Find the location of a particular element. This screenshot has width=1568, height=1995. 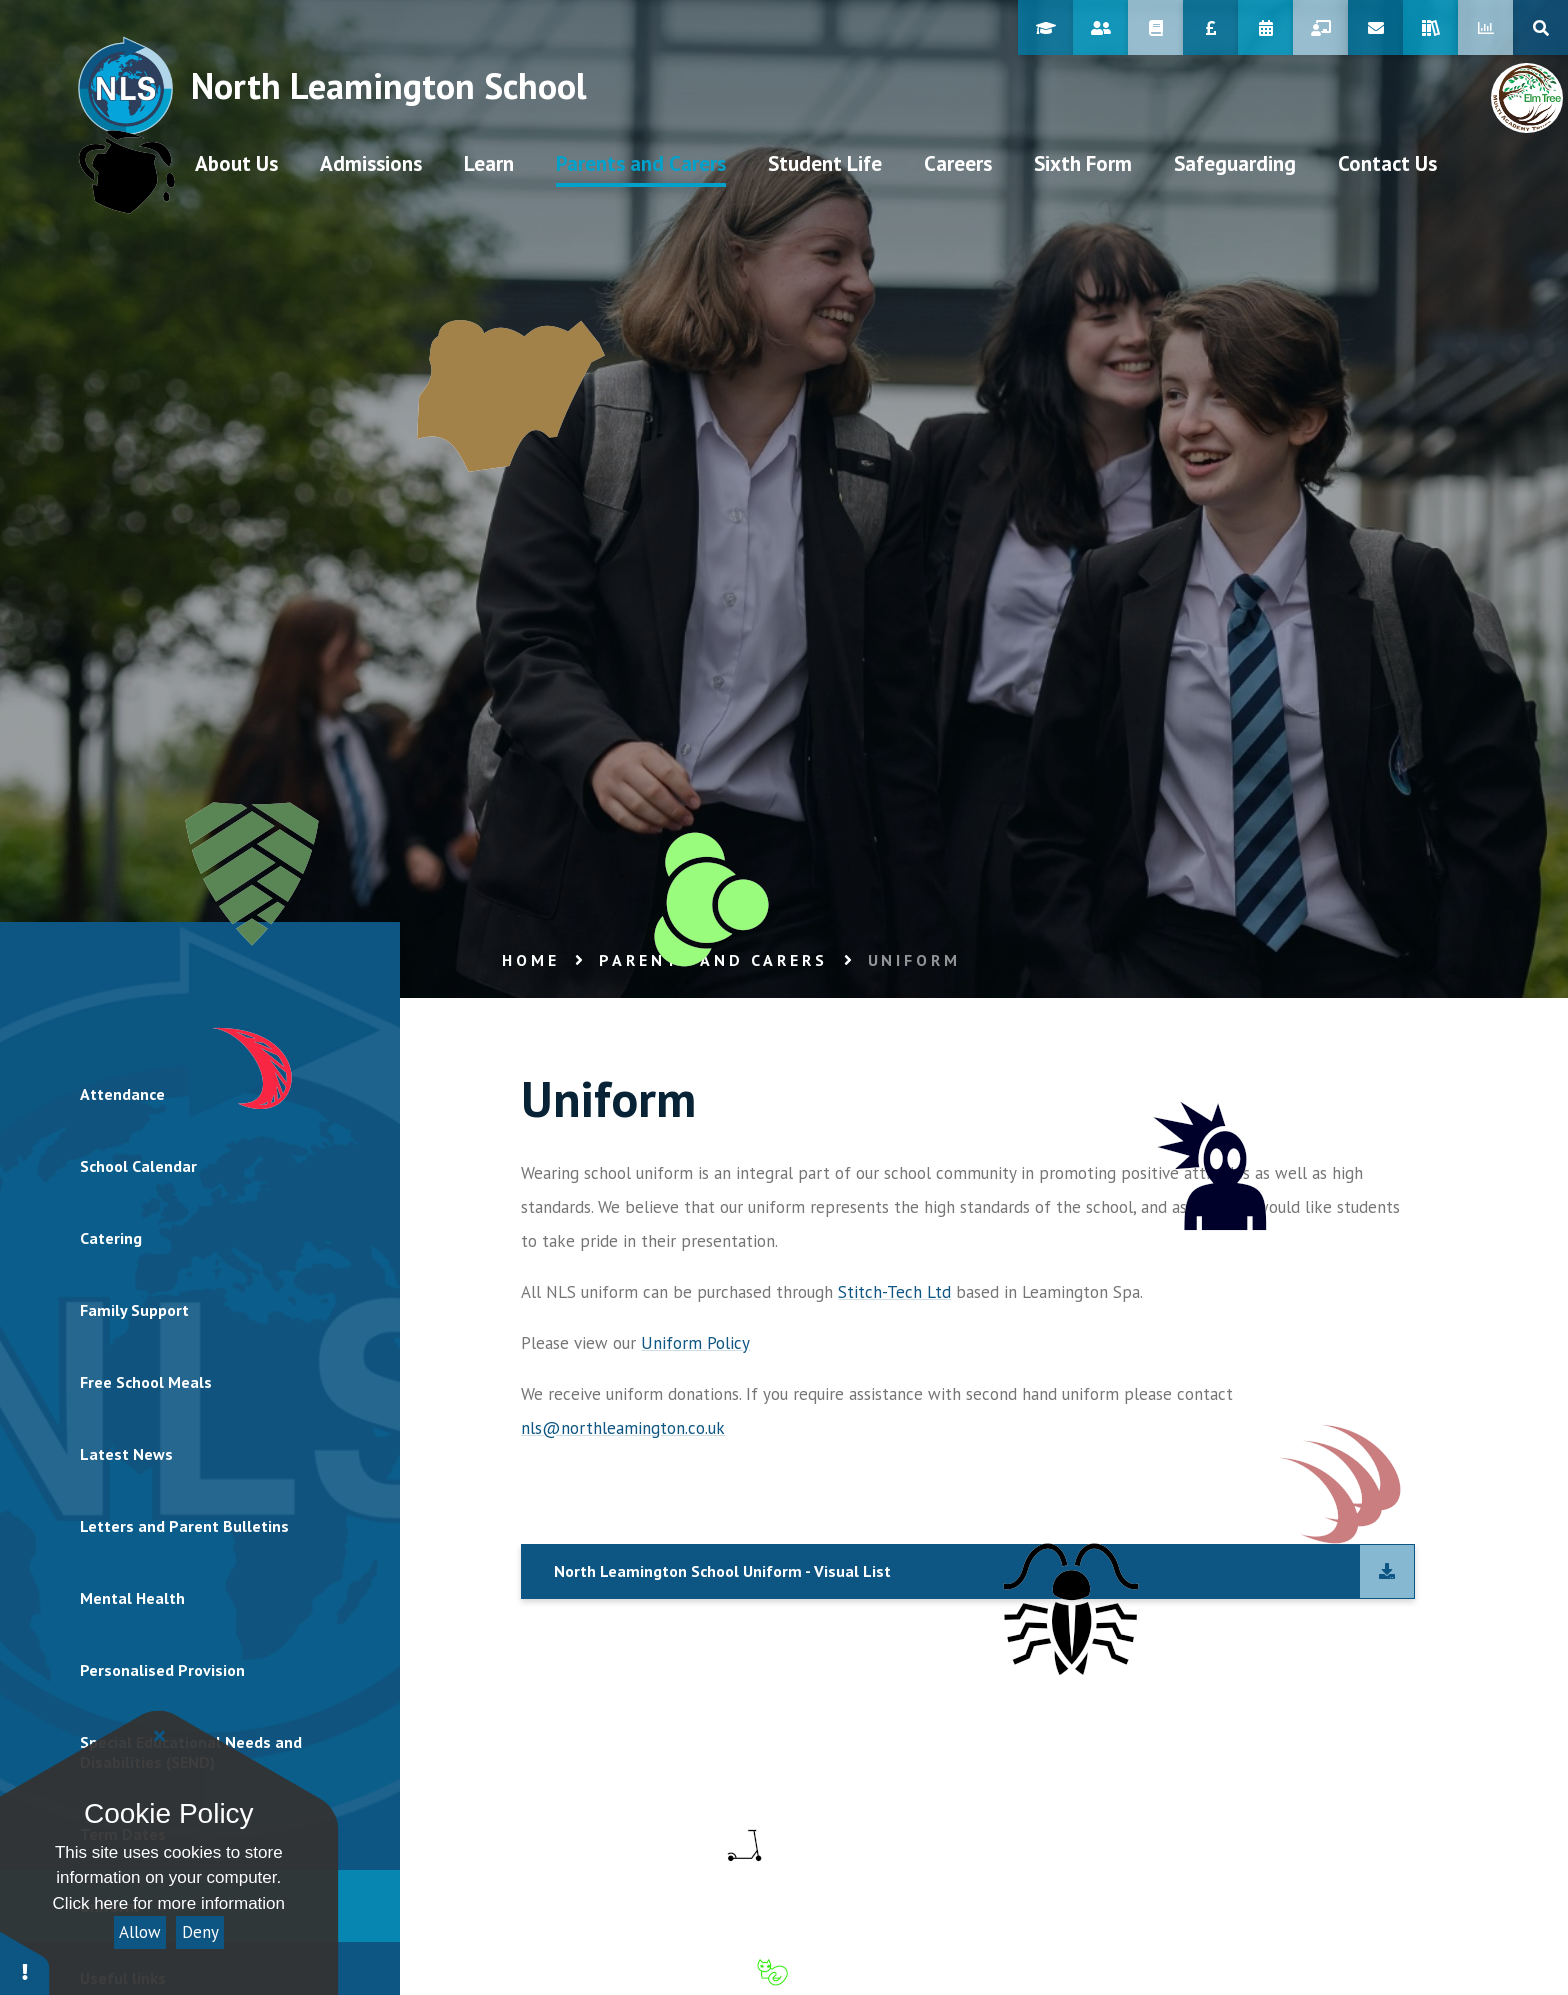

equip or view layered armor sets is located at coordinates (251, 873).